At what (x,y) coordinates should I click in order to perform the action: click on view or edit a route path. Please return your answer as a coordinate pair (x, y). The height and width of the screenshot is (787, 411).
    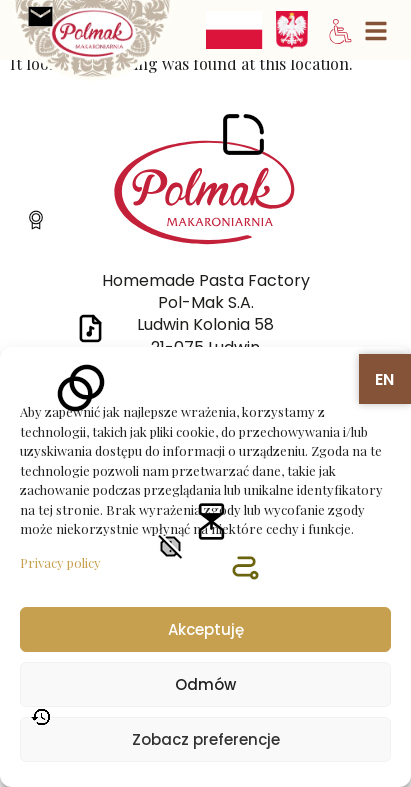
    Looking at the image, I should click on (245, 566).